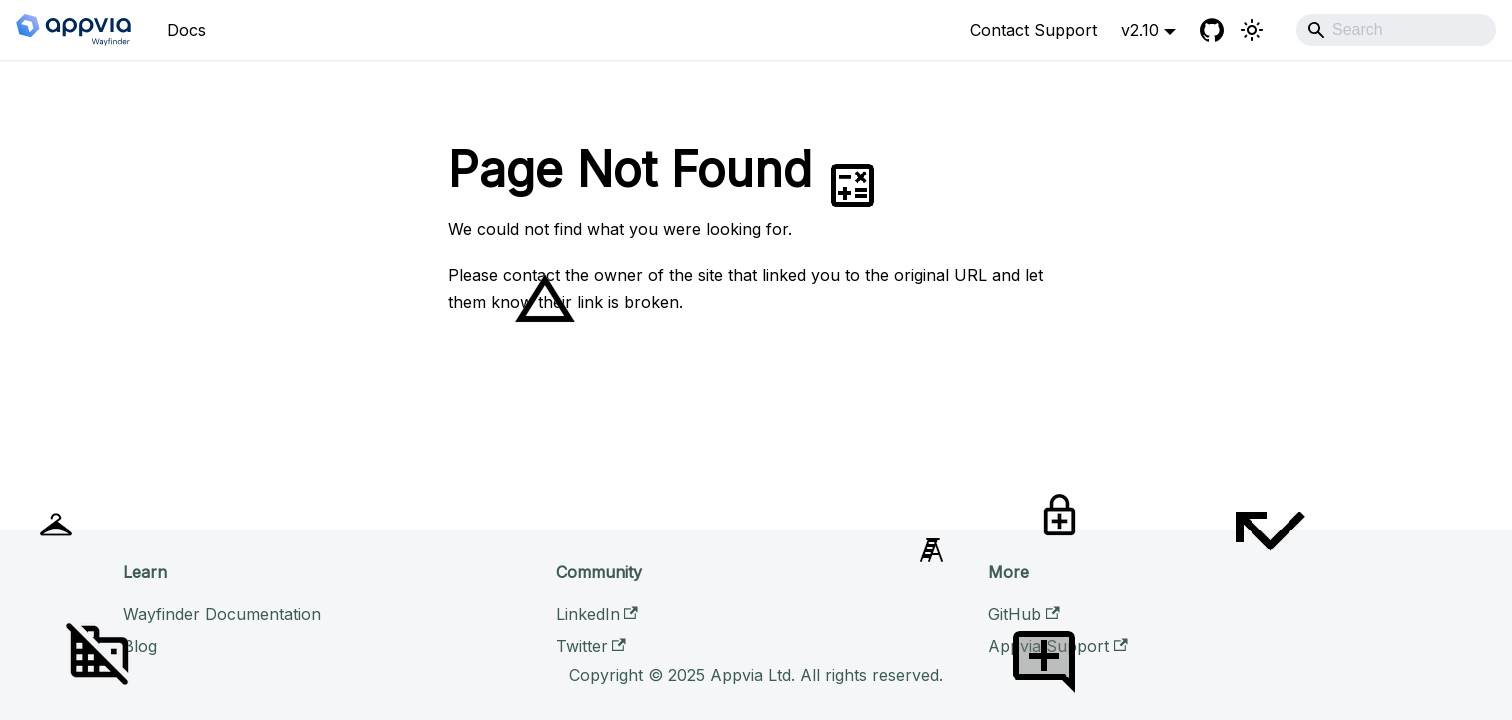  I want to click on add a new comment, so click(1044, 662).